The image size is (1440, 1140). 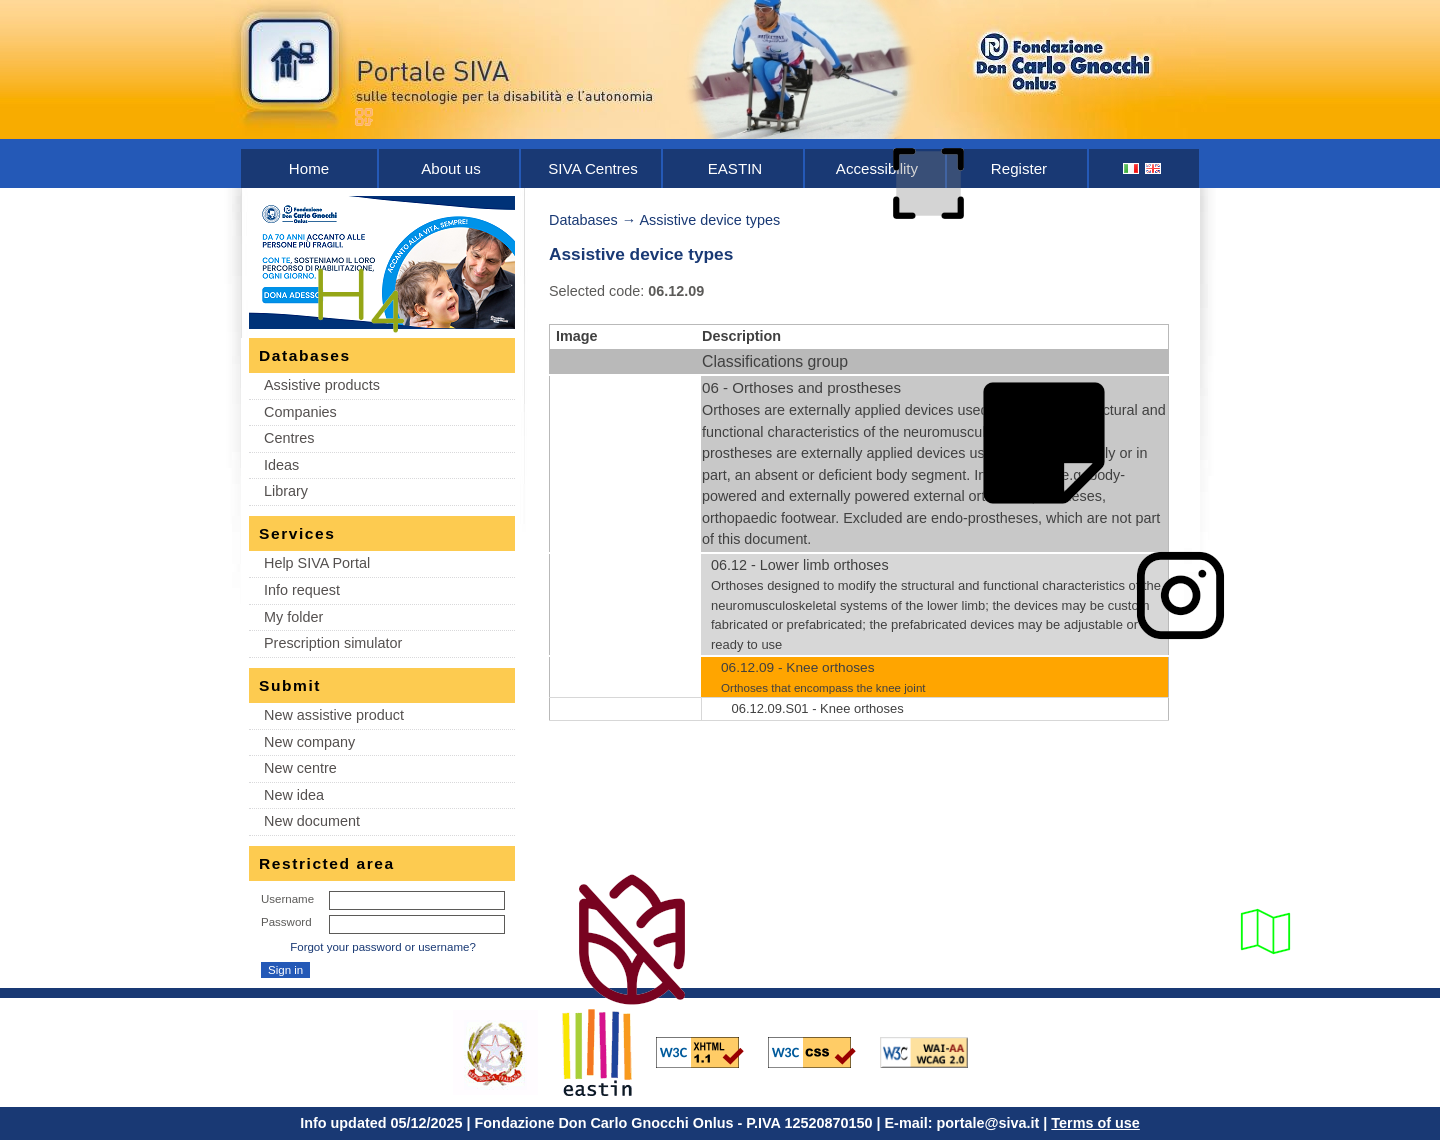 I want to click on indicates gluten-free or grain-free option, so click(x=632, y=942).